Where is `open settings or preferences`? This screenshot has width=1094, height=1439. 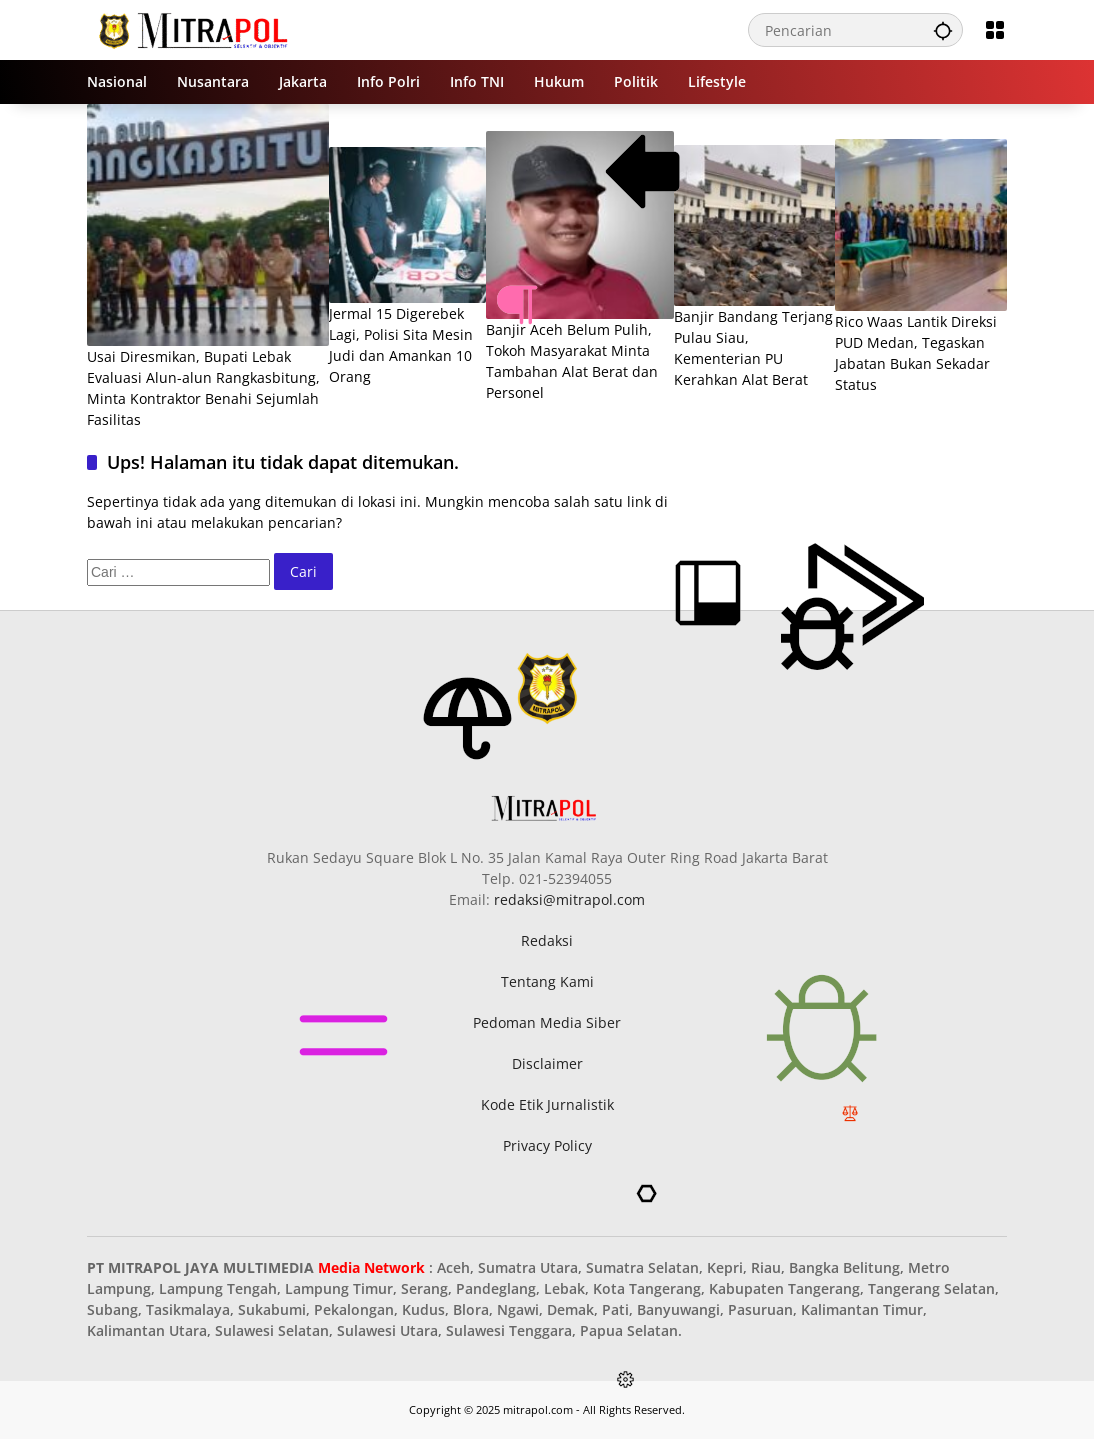 open settings or preferences is located at coordinates (625, 1379).